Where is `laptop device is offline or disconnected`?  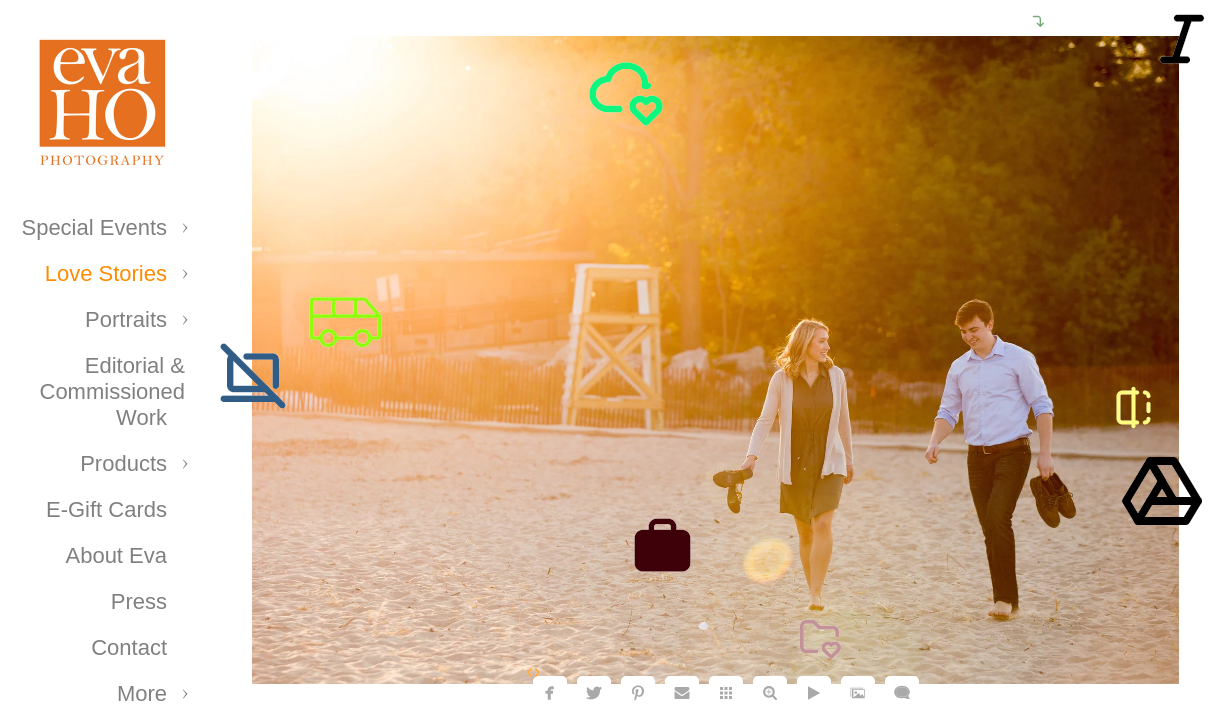
laptop device is offline or disconnected is located at coordinates (253, 376).